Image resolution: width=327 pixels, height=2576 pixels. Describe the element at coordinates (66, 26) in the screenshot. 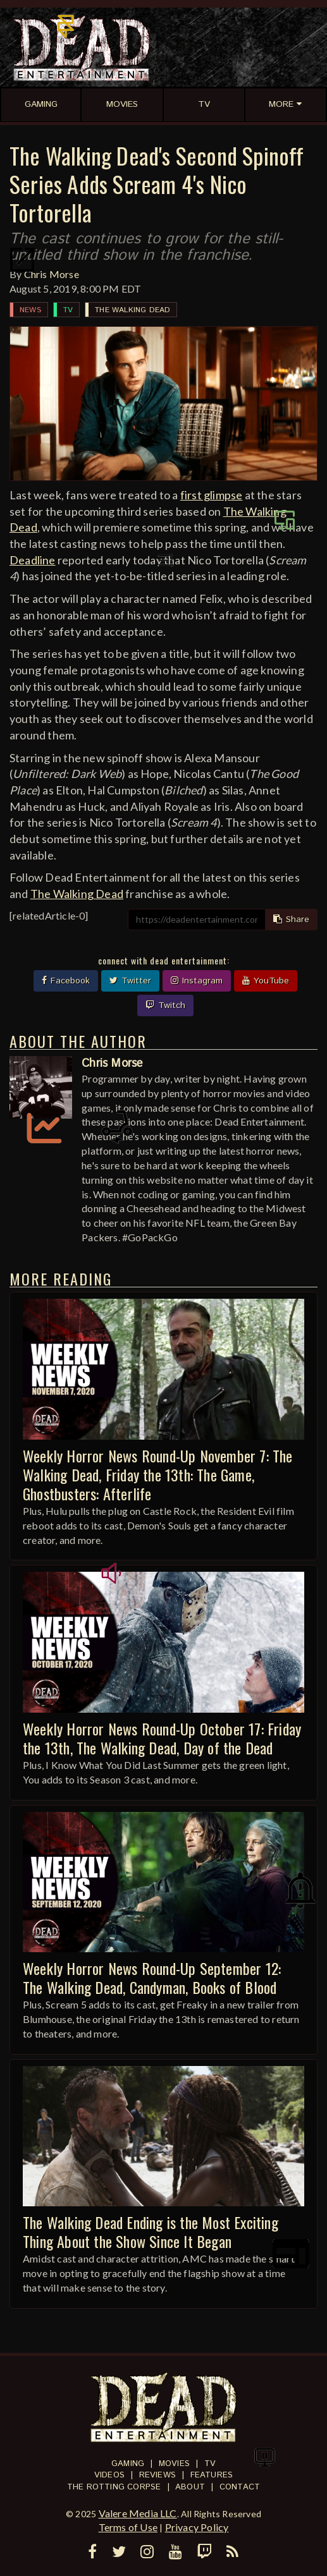

I see `open Framer design tool` at that location.